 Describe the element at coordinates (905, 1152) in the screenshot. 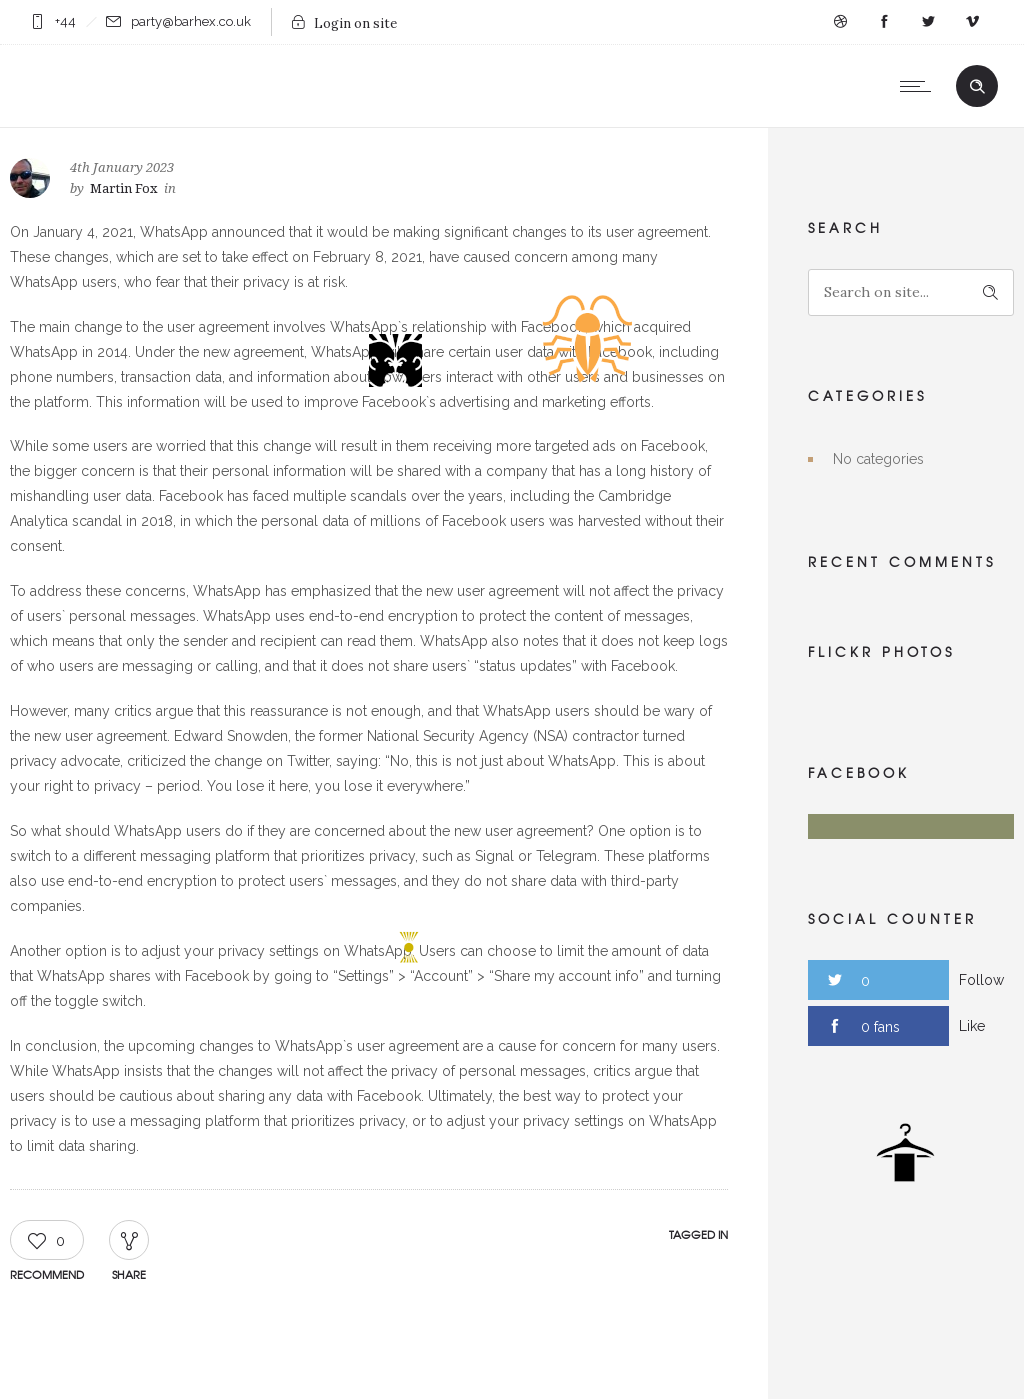

I see `browse clothing or wardrobe items` at that location.